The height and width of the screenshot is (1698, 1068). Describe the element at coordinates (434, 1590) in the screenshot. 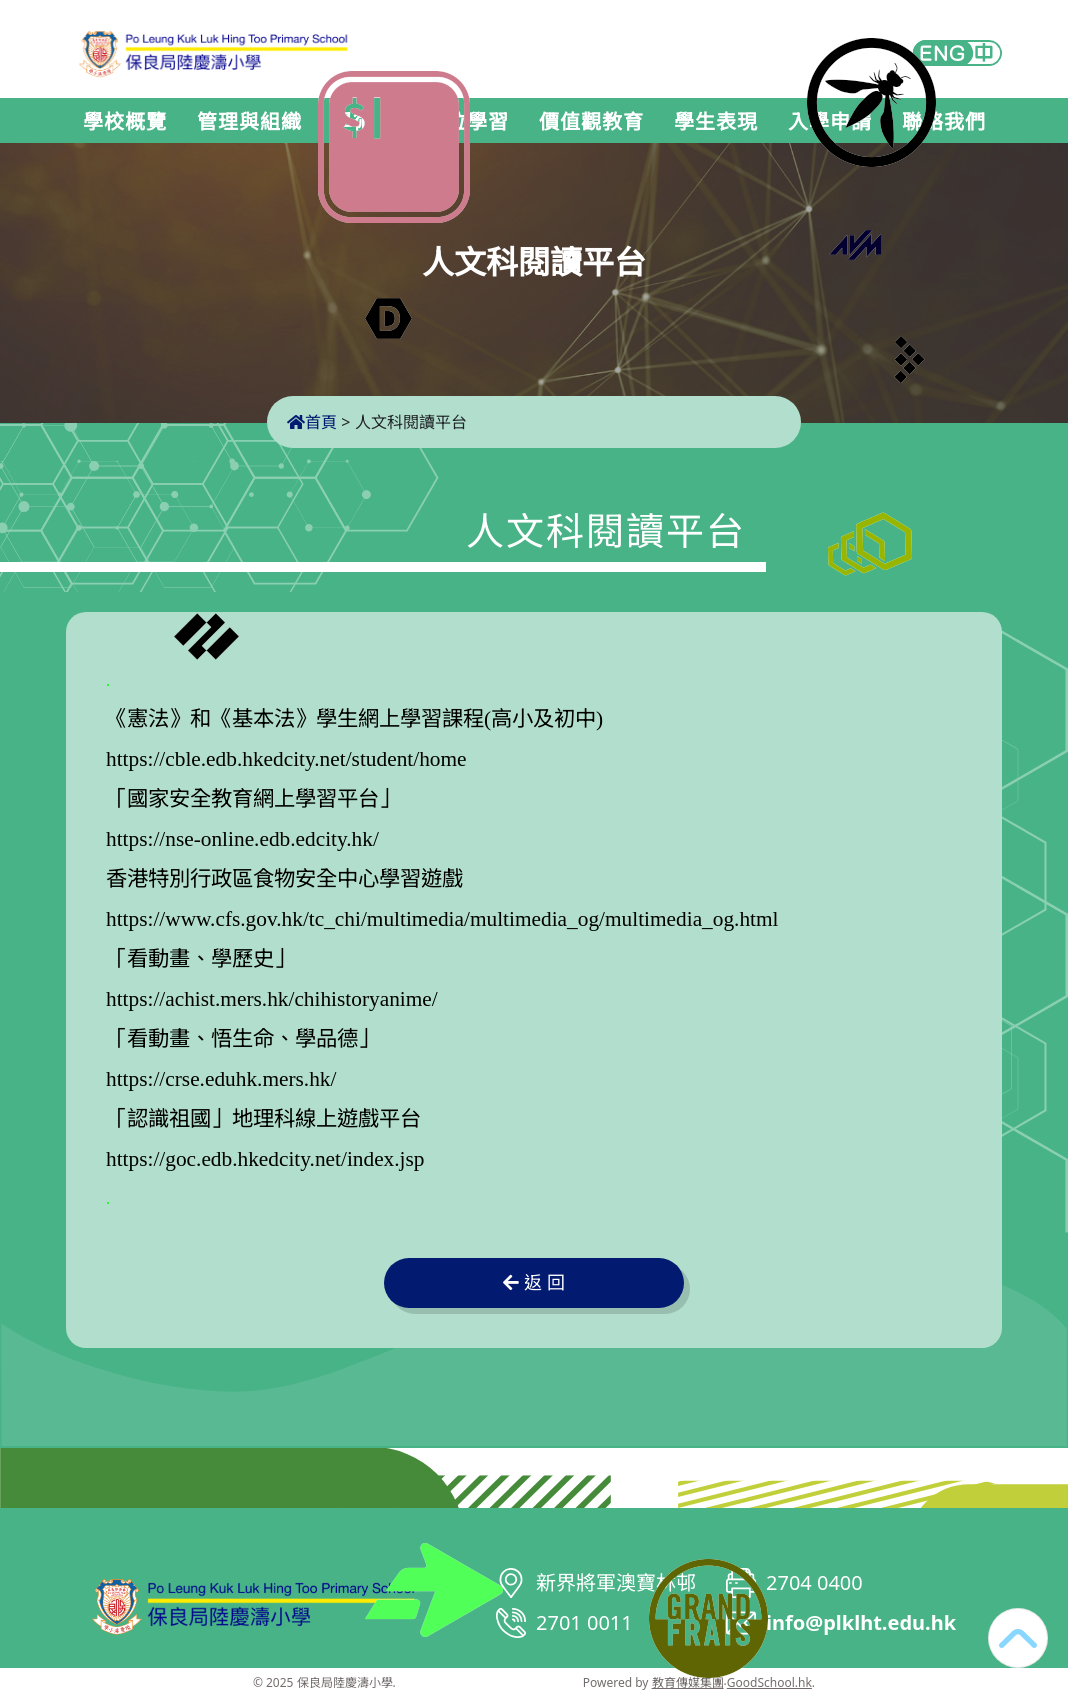

I see `streamrunners app or service logo` at that location.